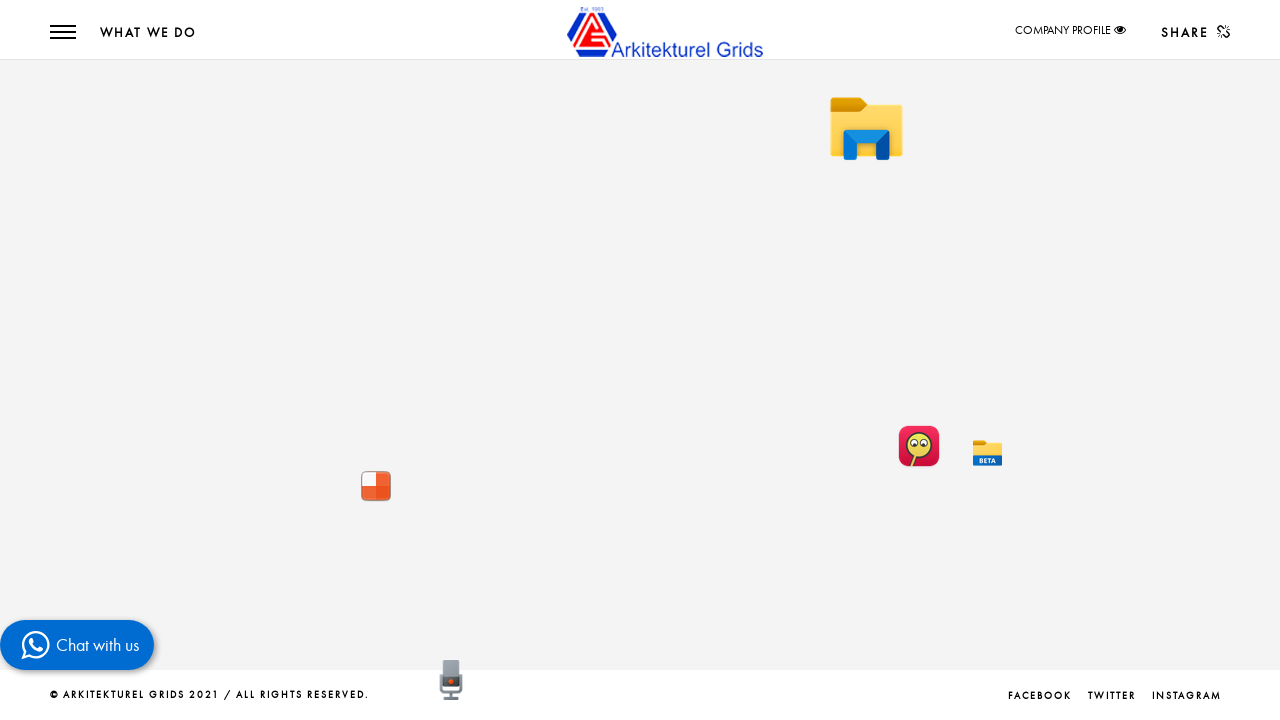  I want to click on launch i2pd anonymous network router, so click(919, 446).